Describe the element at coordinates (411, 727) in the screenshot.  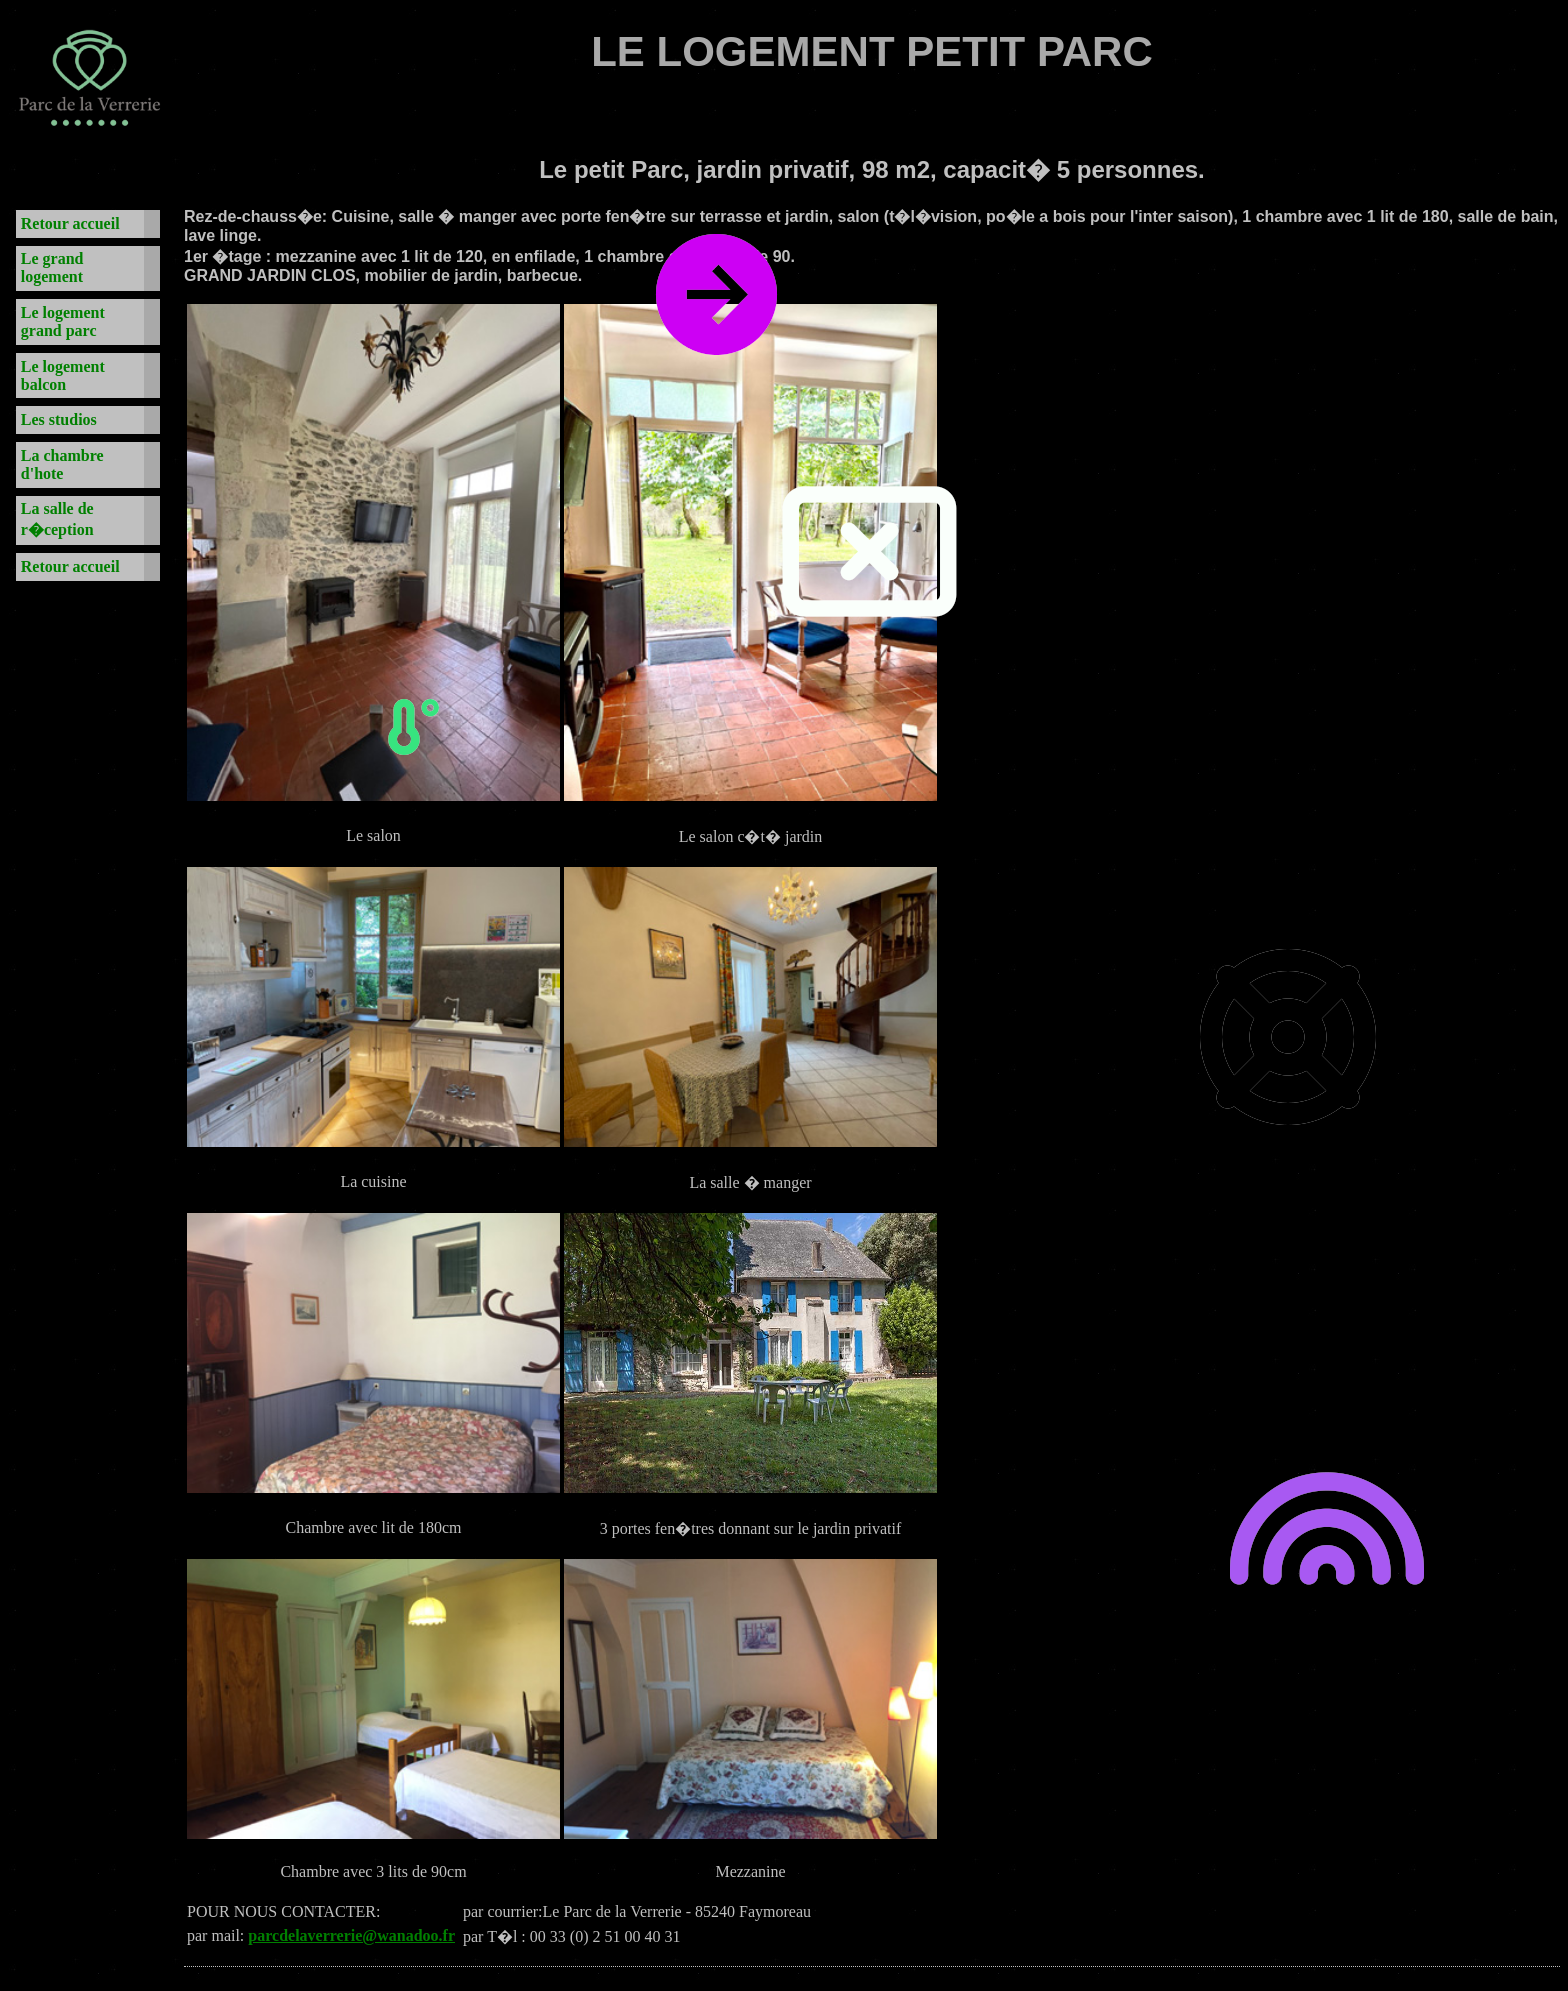
I see `indicates high temperature reading` at that location.